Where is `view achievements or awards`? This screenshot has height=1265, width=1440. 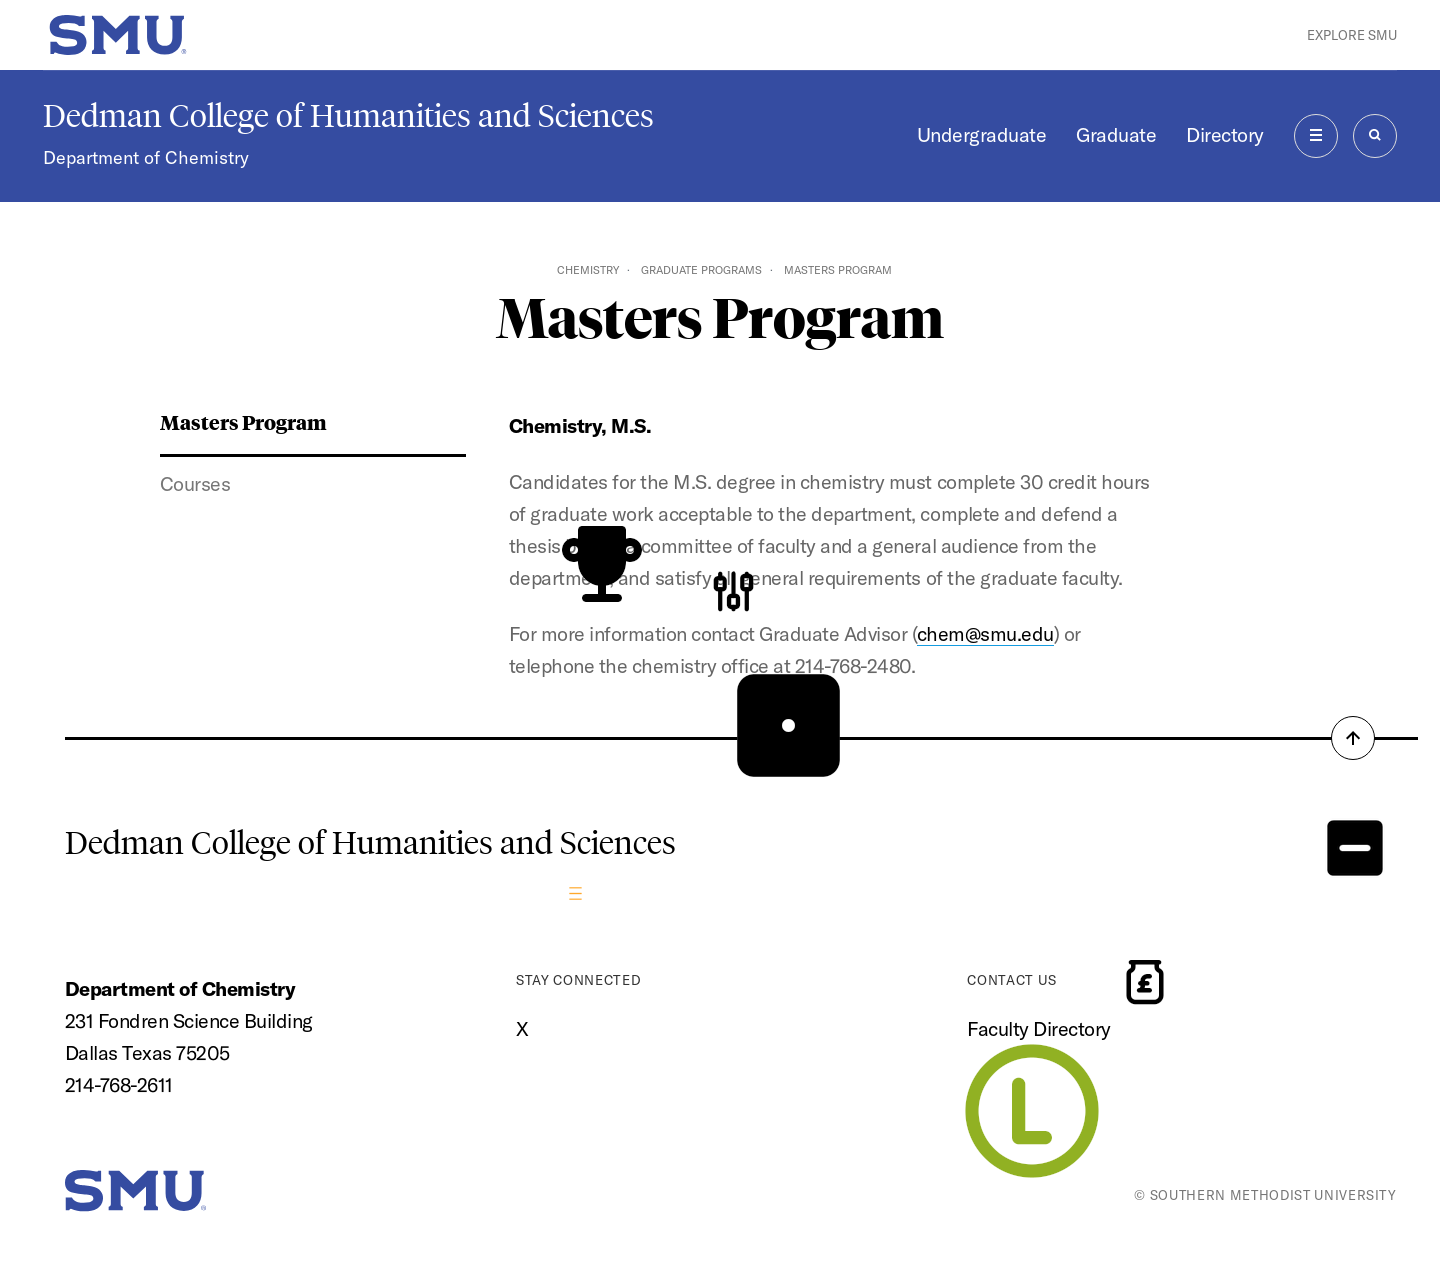 view achievements or awards is located at coordinates (602, 562).